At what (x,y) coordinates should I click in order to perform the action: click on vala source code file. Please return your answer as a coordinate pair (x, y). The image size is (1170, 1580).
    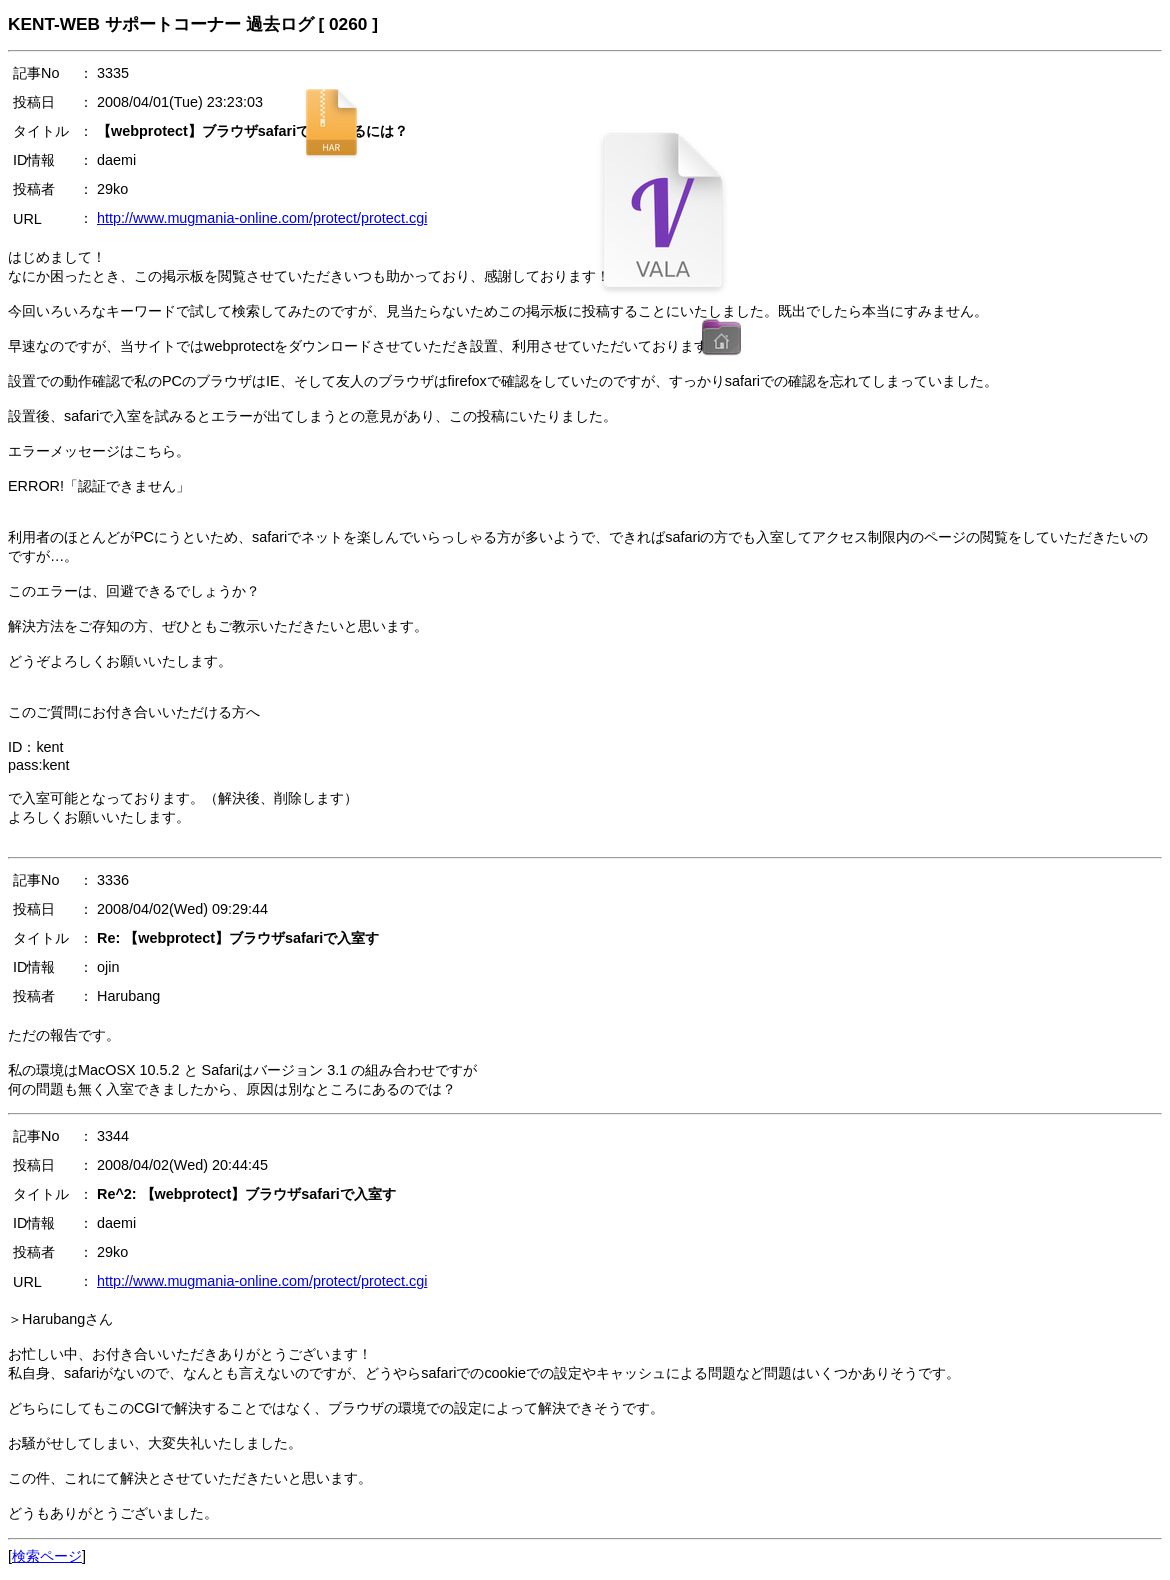
    Looking at the image, I should click on (663, 213).